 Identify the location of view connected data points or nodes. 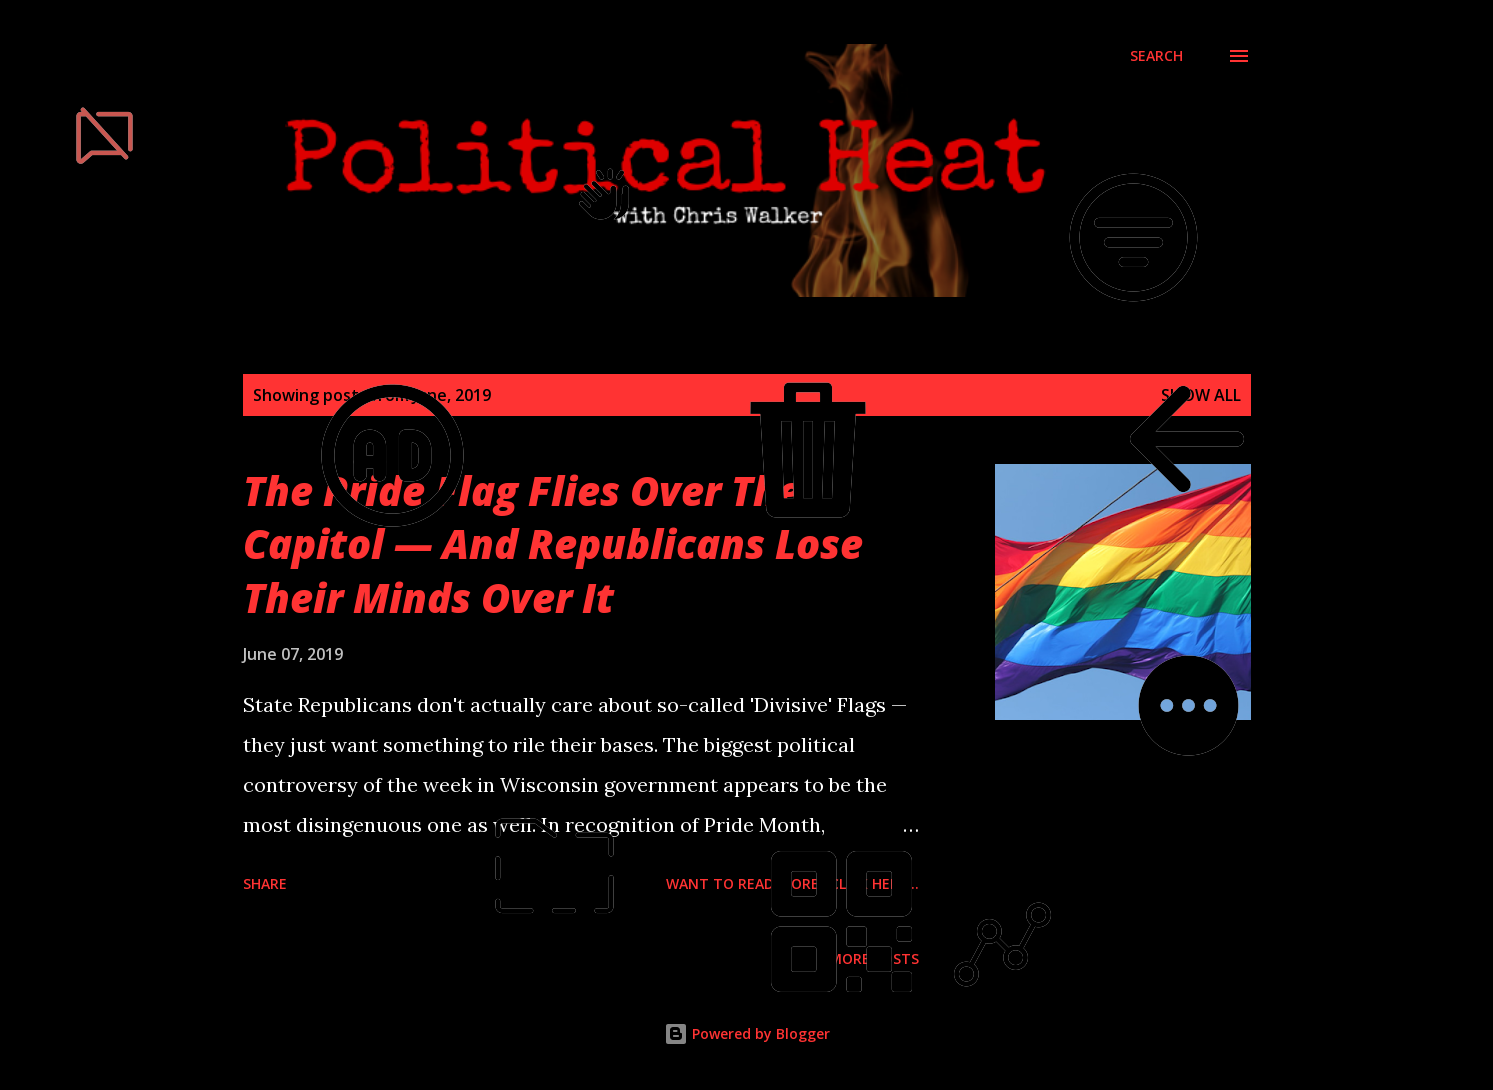
(1002, 944).